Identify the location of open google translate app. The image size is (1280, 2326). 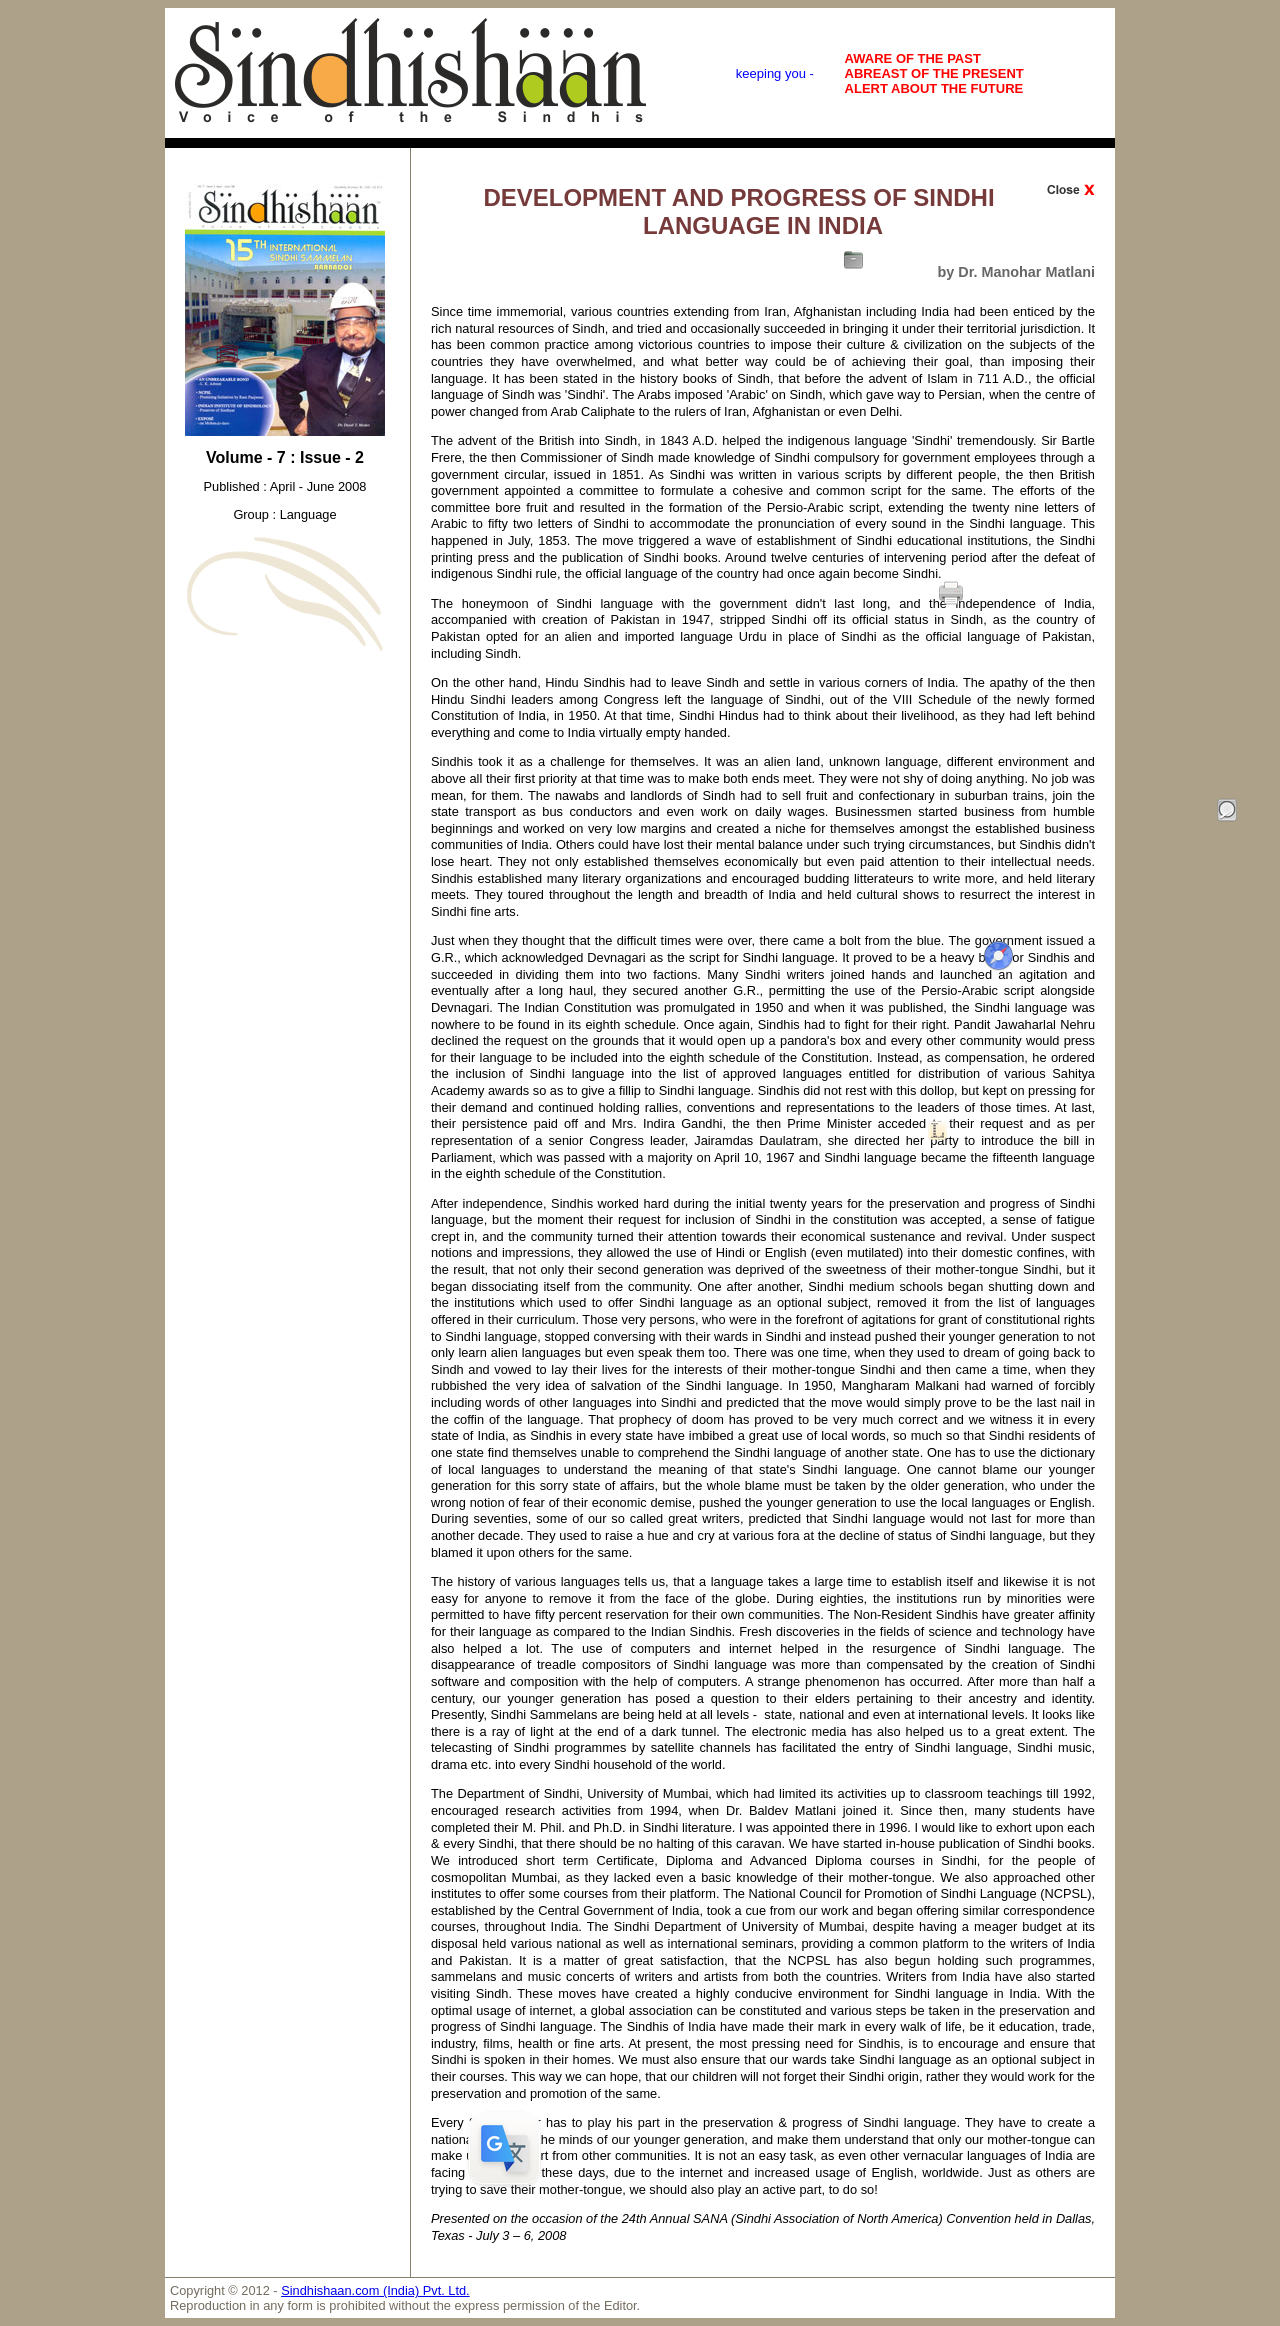
(504, 2148).